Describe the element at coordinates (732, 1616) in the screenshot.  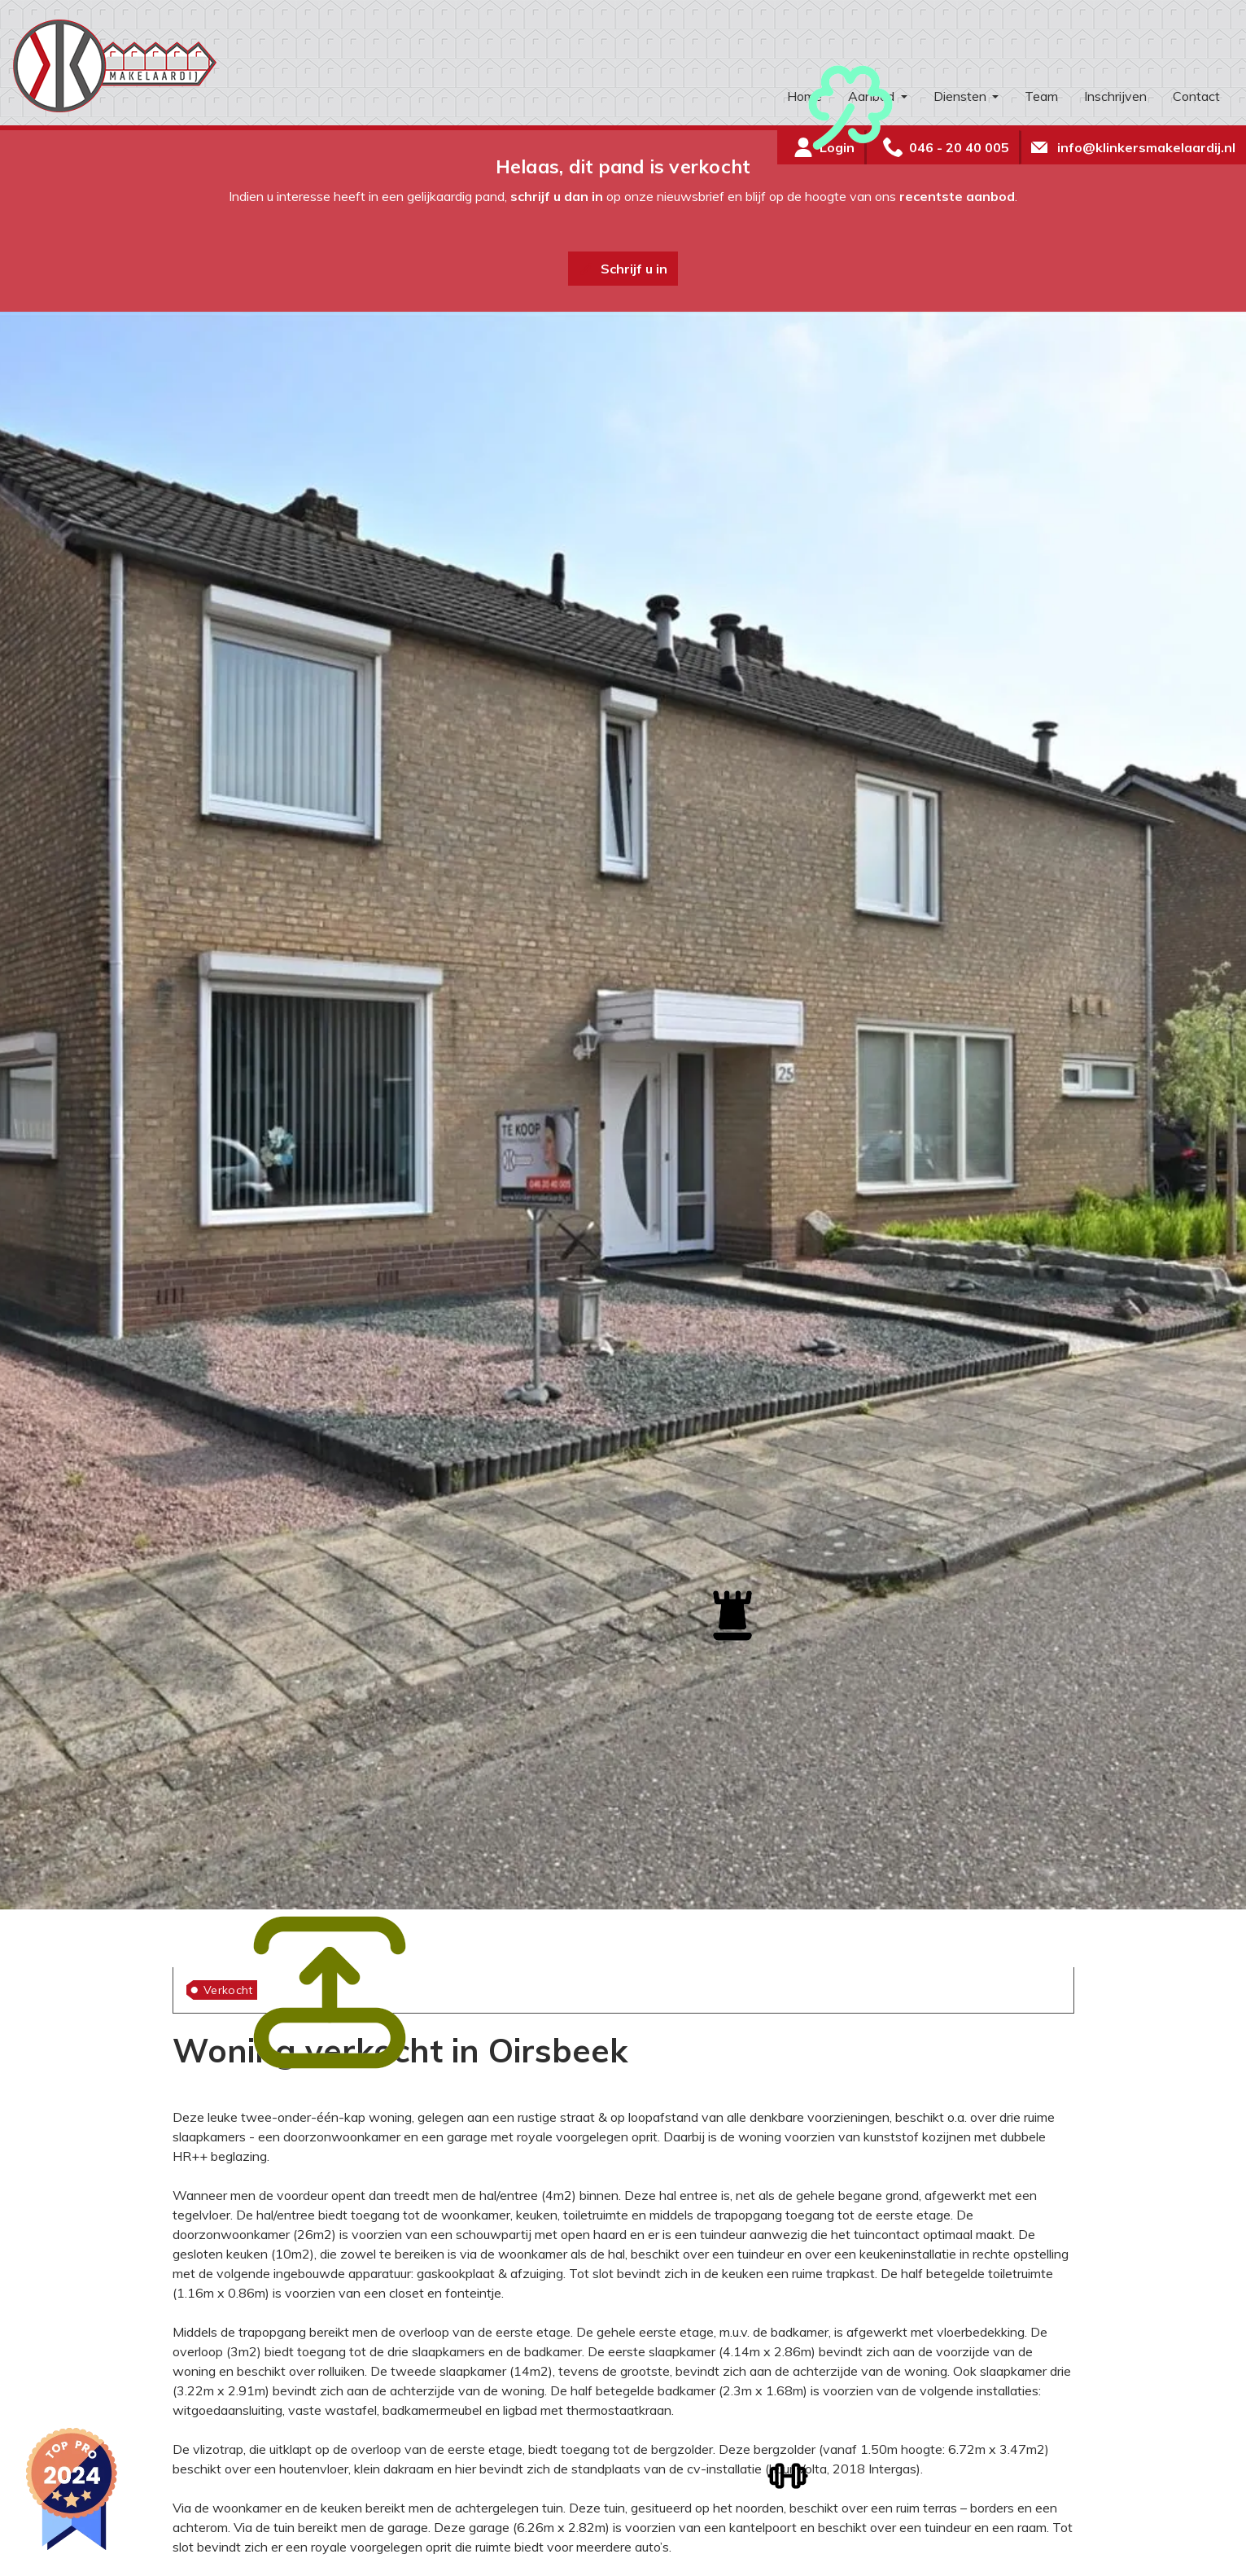
I see `play chess or access board games` at that location.